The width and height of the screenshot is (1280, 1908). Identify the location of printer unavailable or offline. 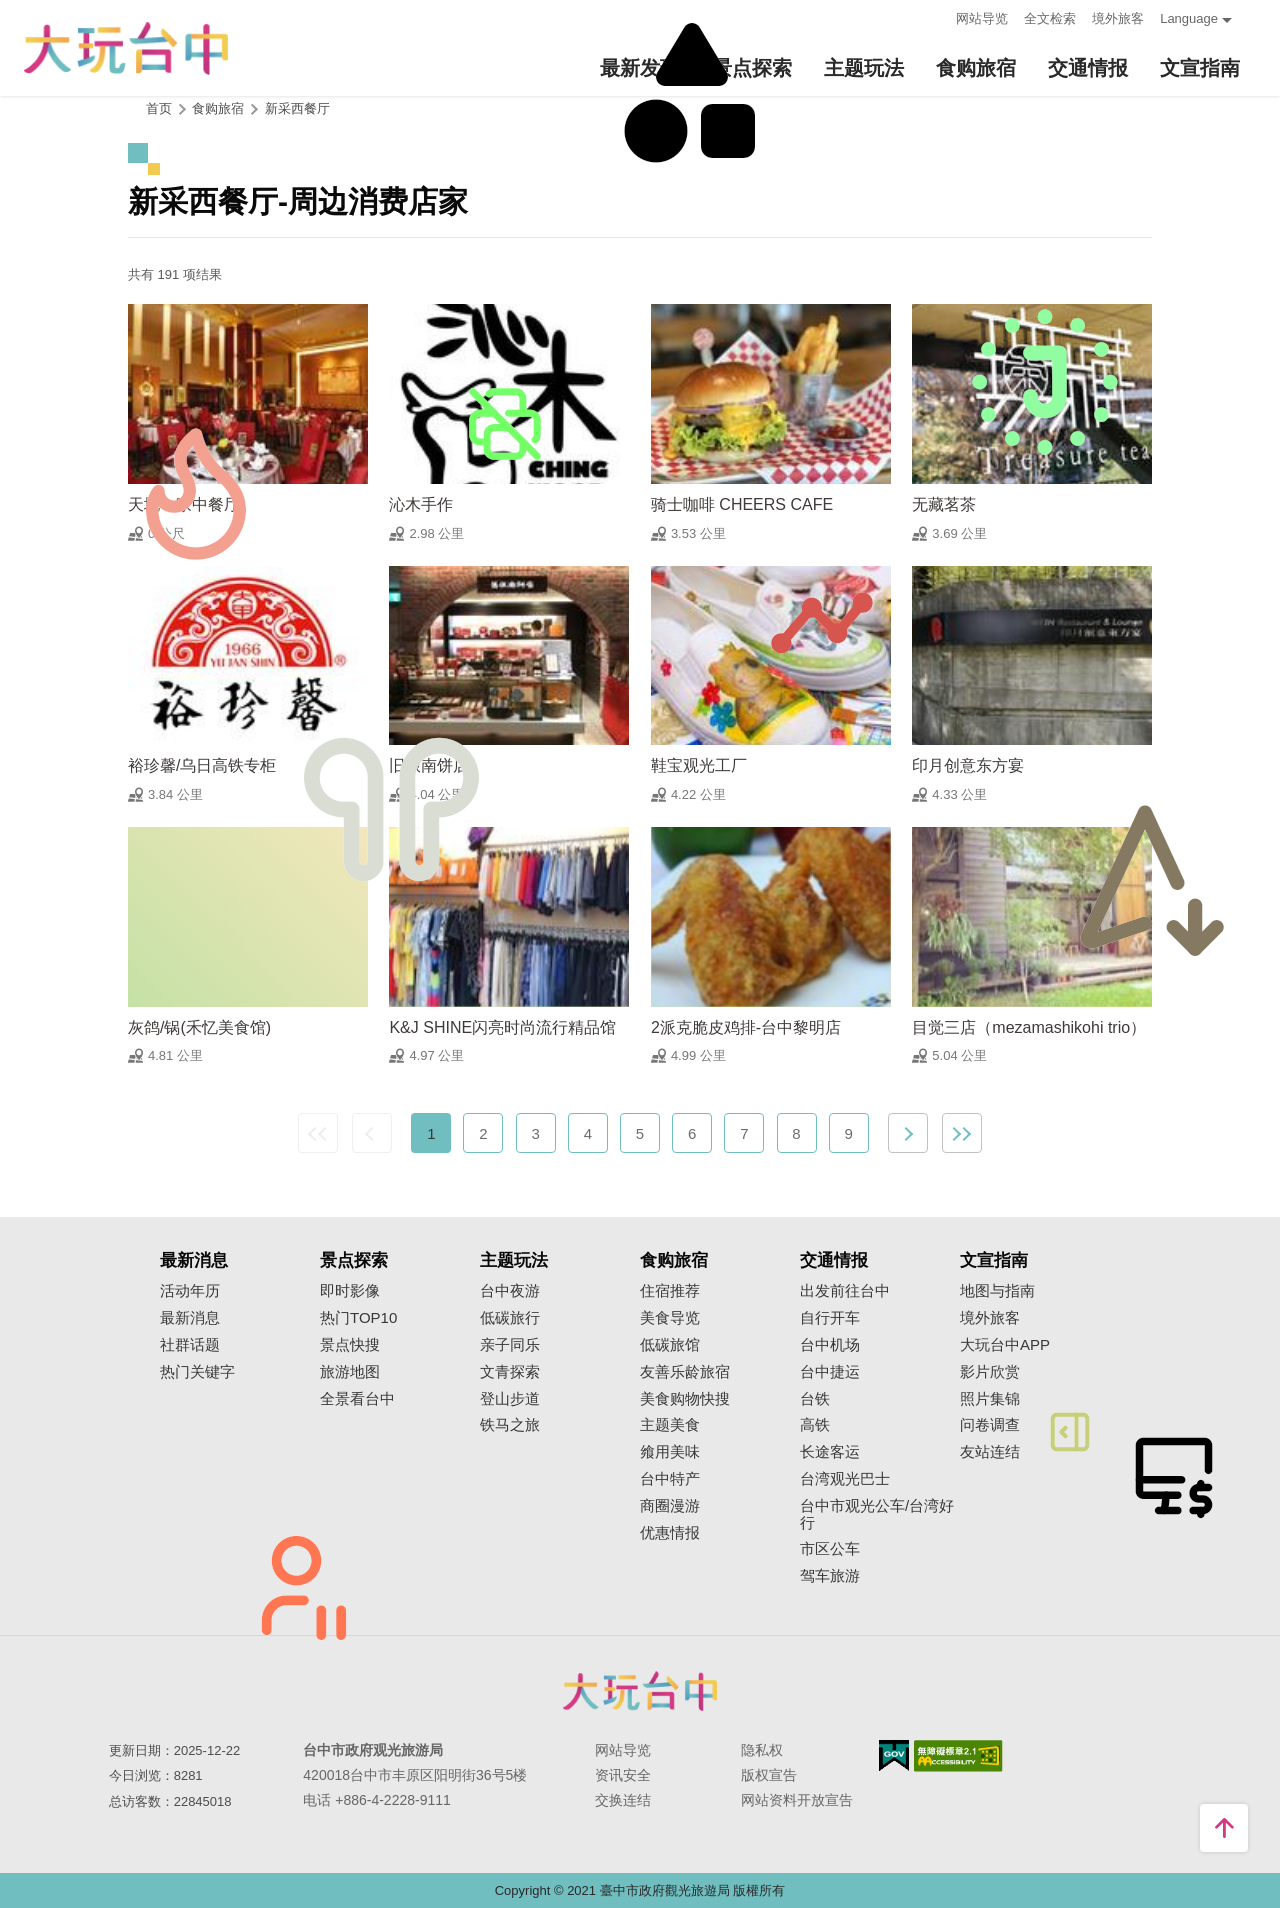
(505, 424).